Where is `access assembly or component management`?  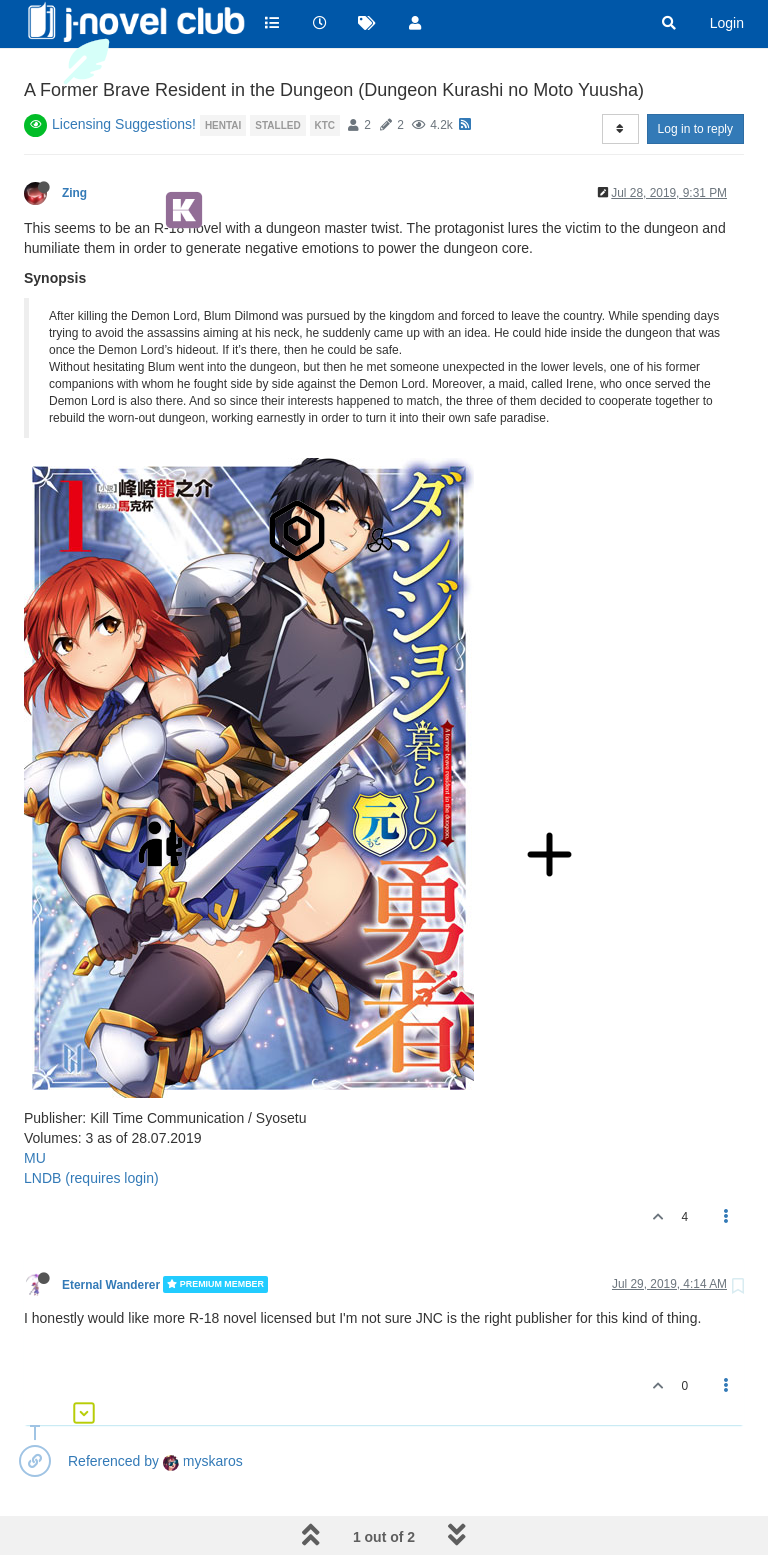 access assembly or component management is located at coordinates (297, 531).